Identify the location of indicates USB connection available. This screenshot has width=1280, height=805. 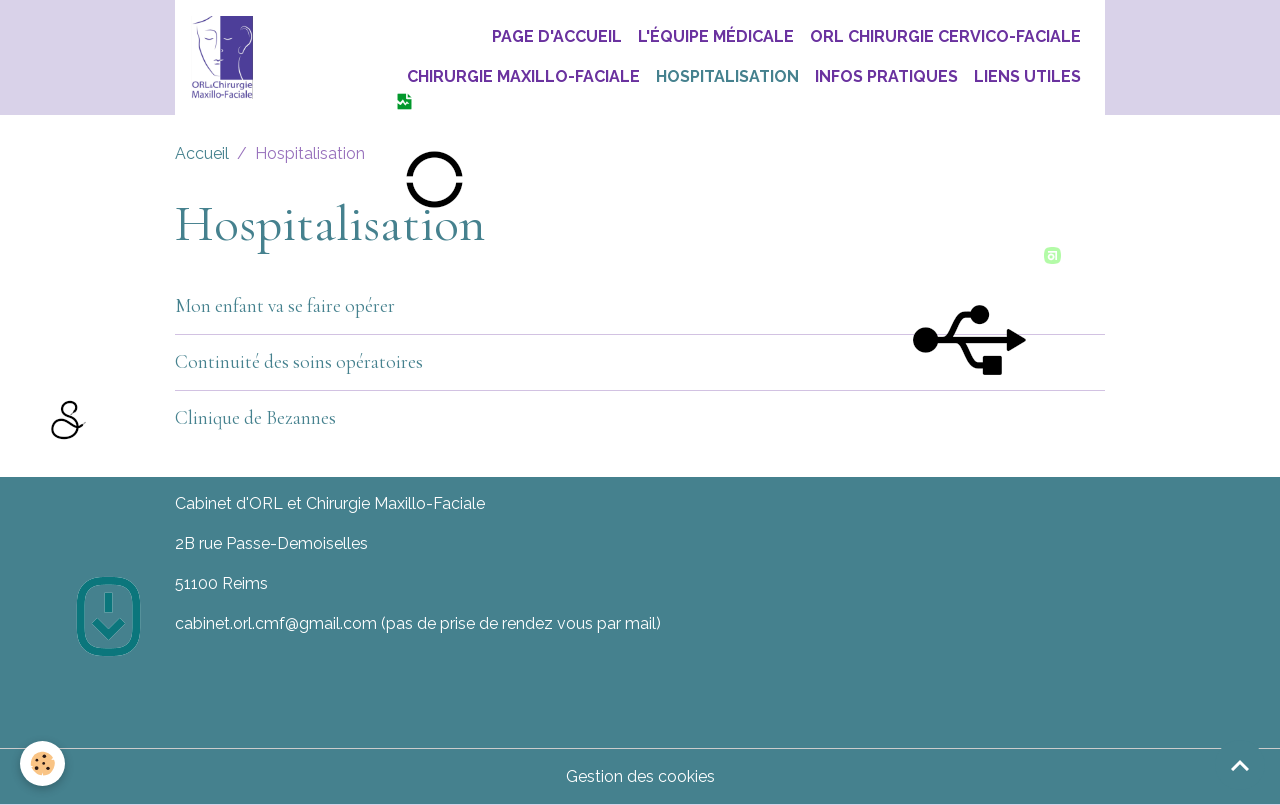
(970, 340).